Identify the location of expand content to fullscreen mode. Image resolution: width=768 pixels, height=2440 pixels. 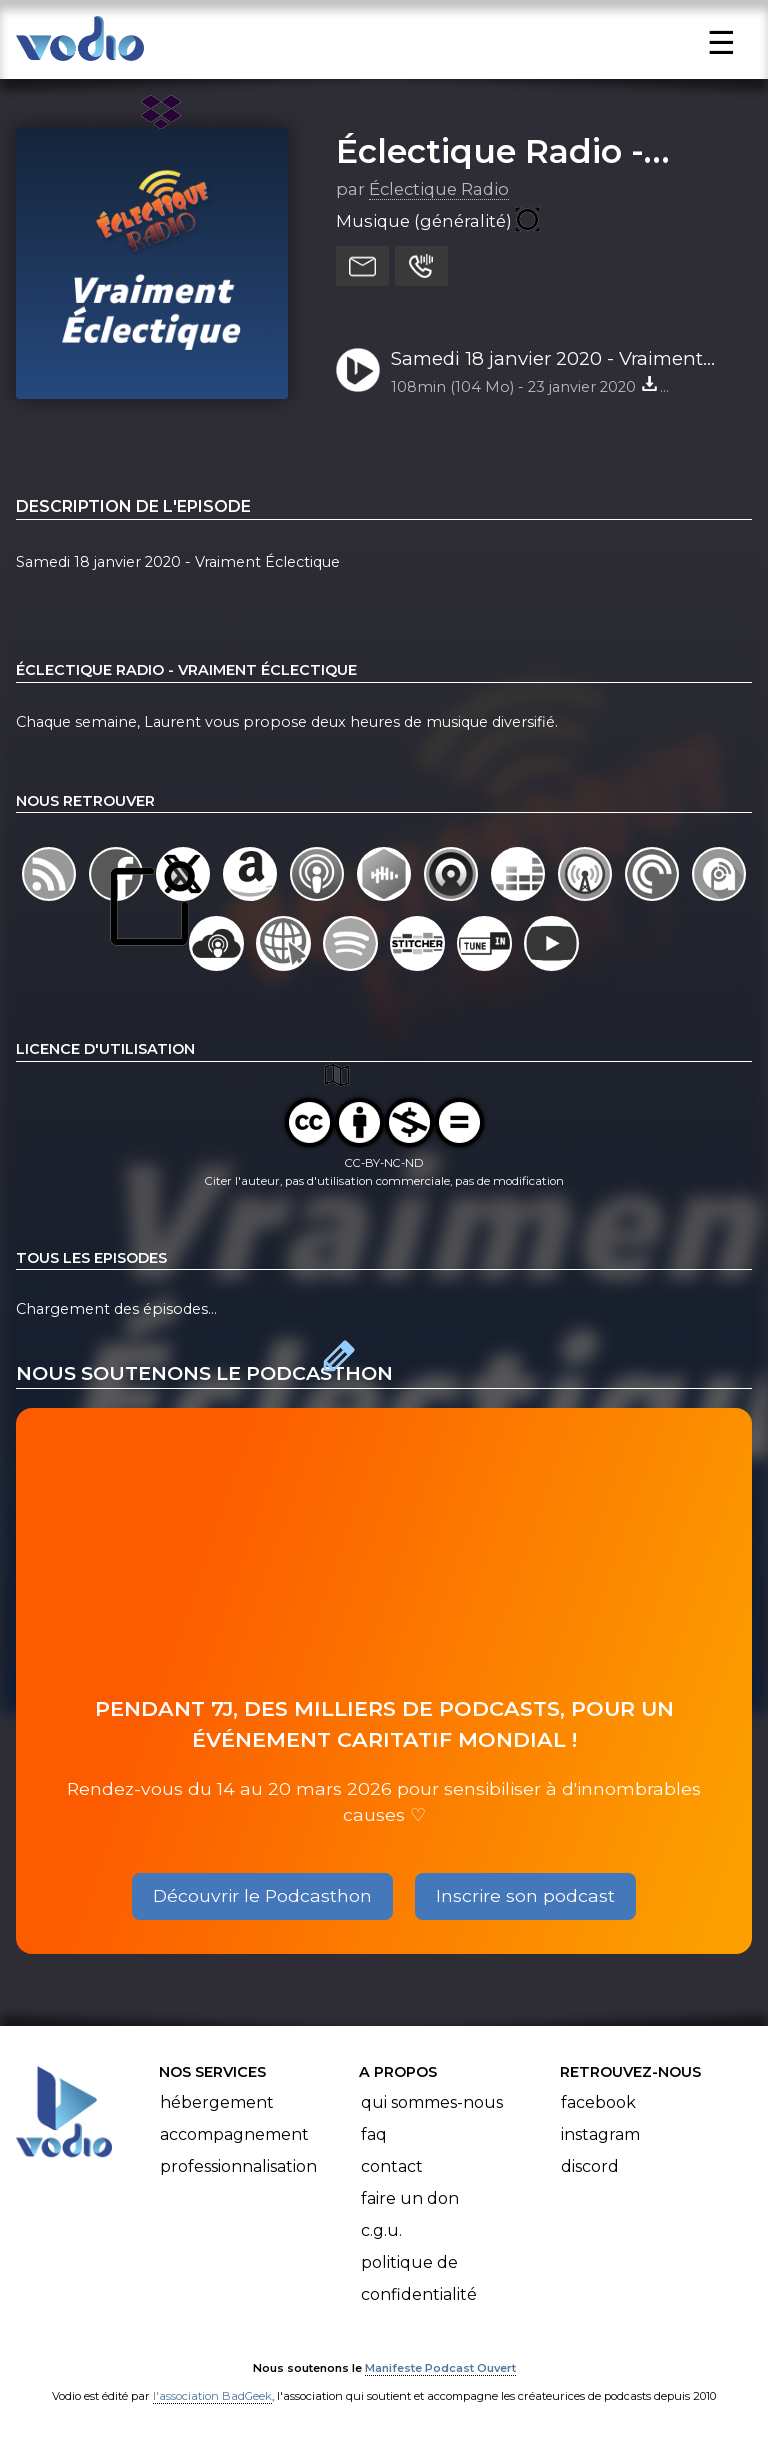
(527, 219).